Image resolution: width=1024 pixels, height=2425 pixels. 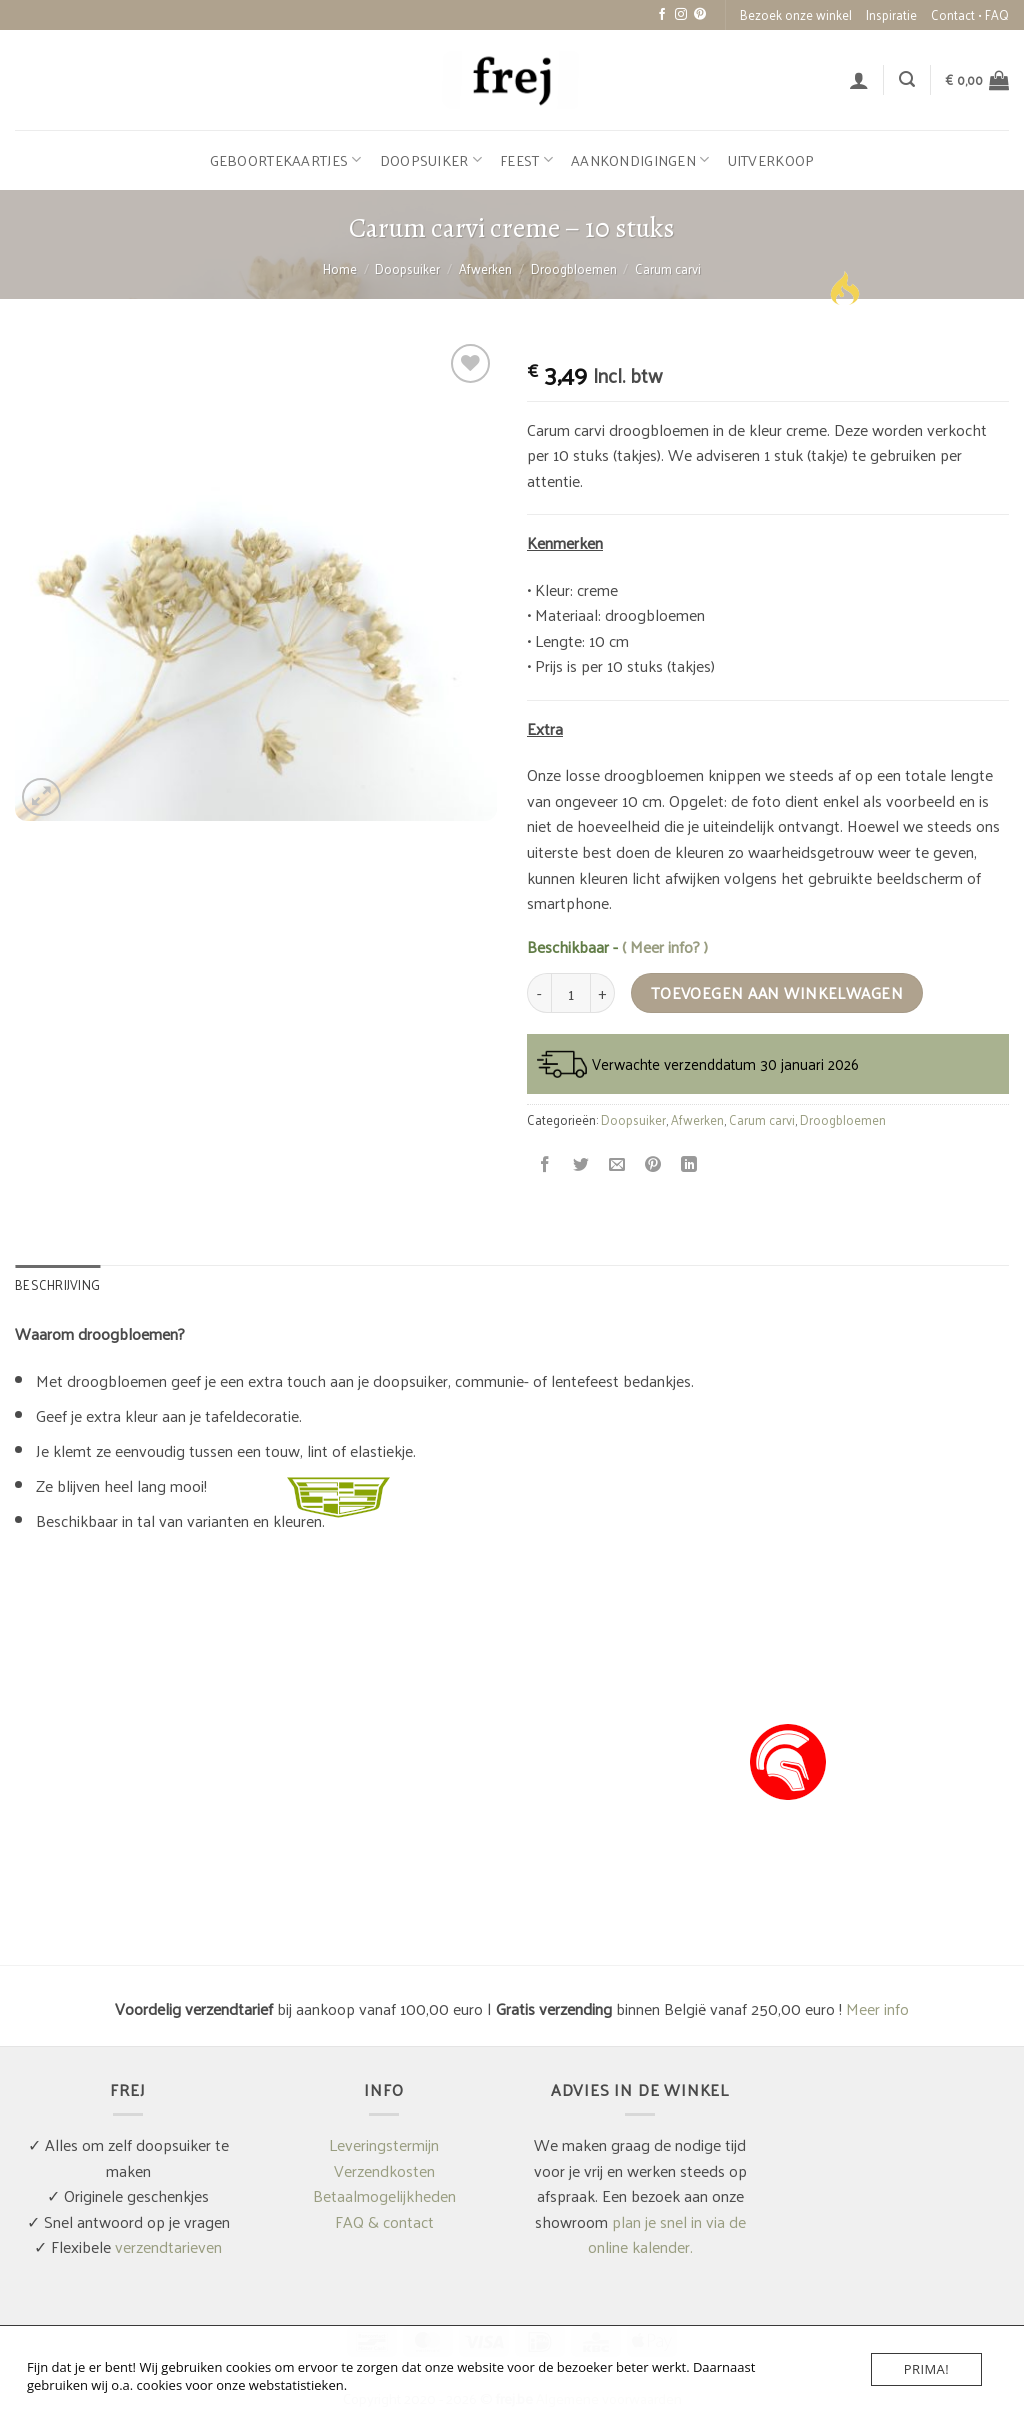 I want to click on cadillac brand logo, so click(x=338, y=1497).